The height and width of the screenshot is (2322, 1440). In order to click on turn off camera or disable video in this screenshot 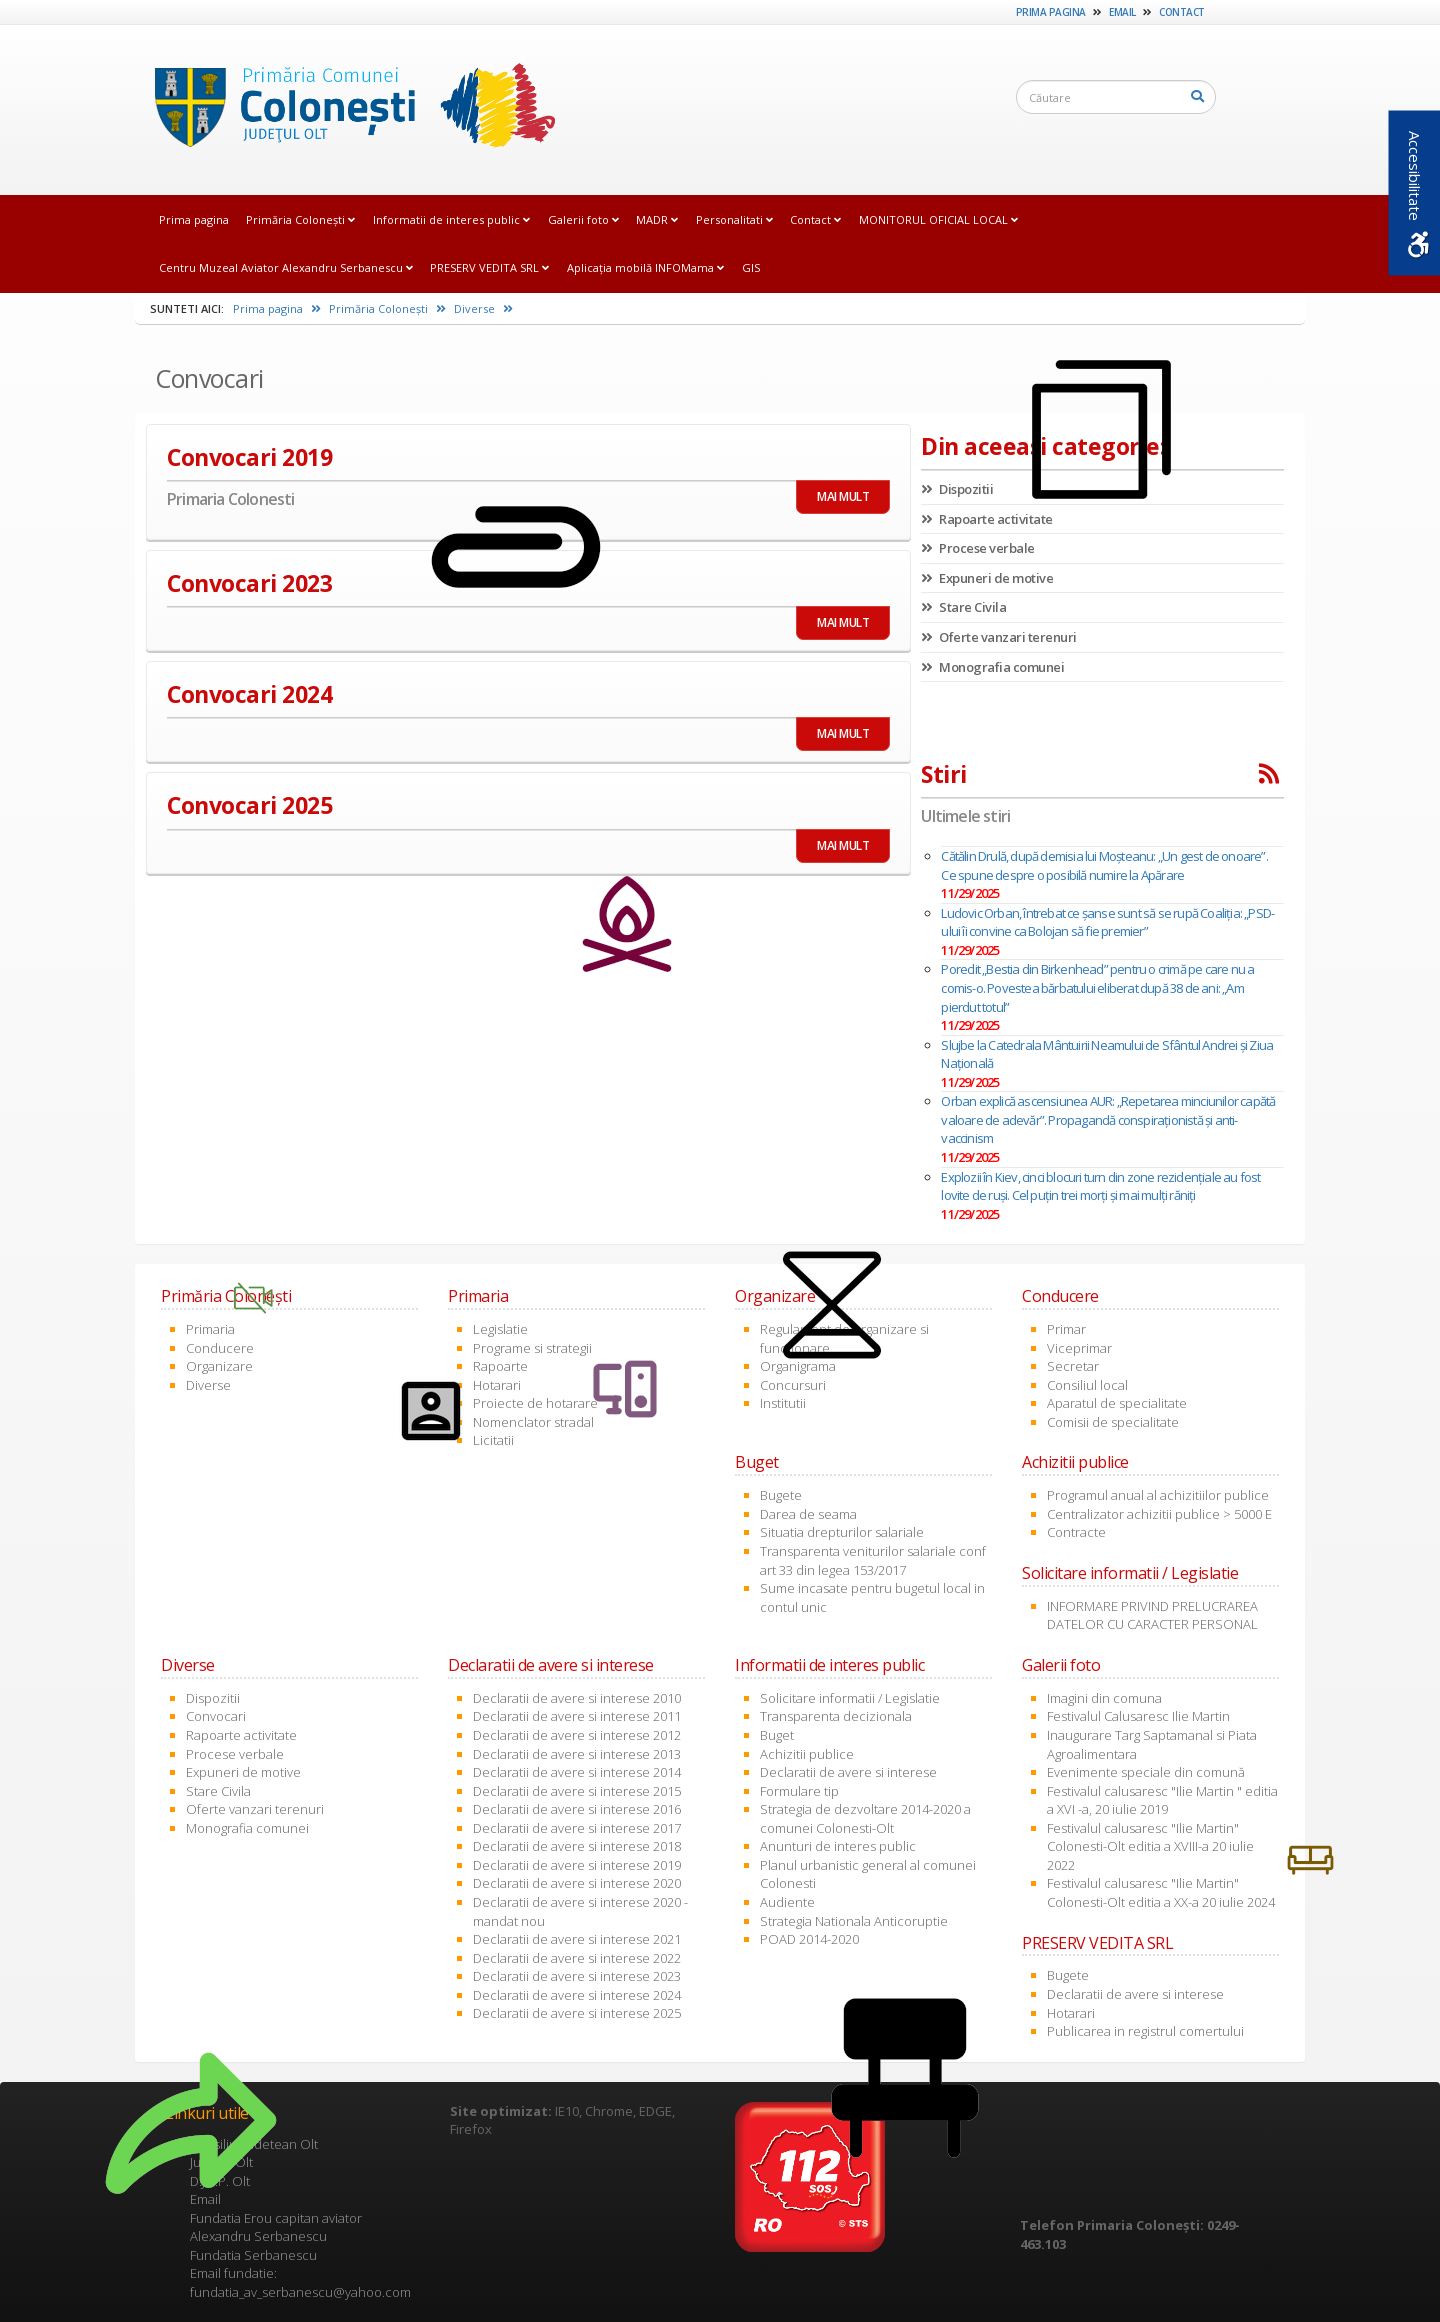, I will do `click(252, 1298)`.